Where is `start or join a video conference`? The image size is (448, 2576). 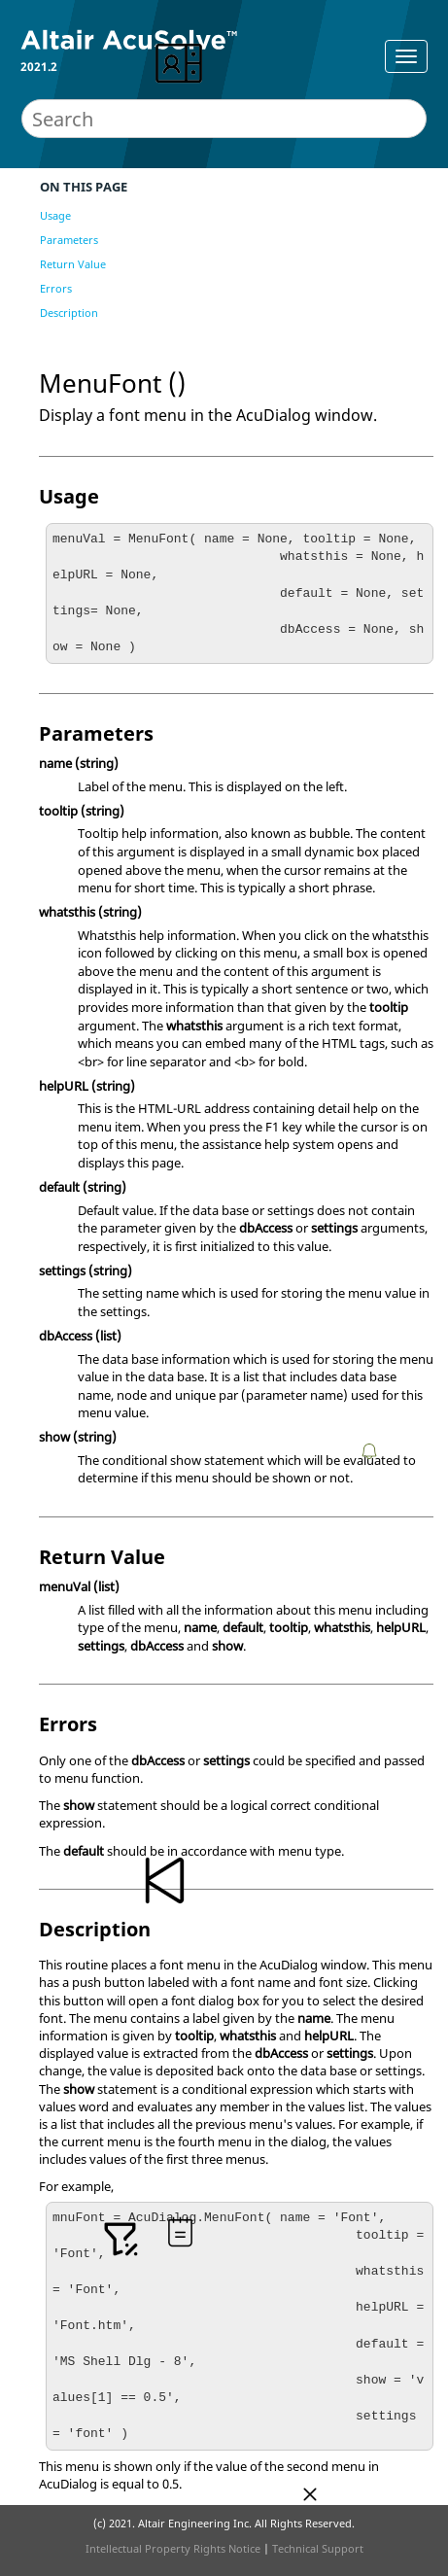 start or join a video conference is located at coordinates (179, 63).